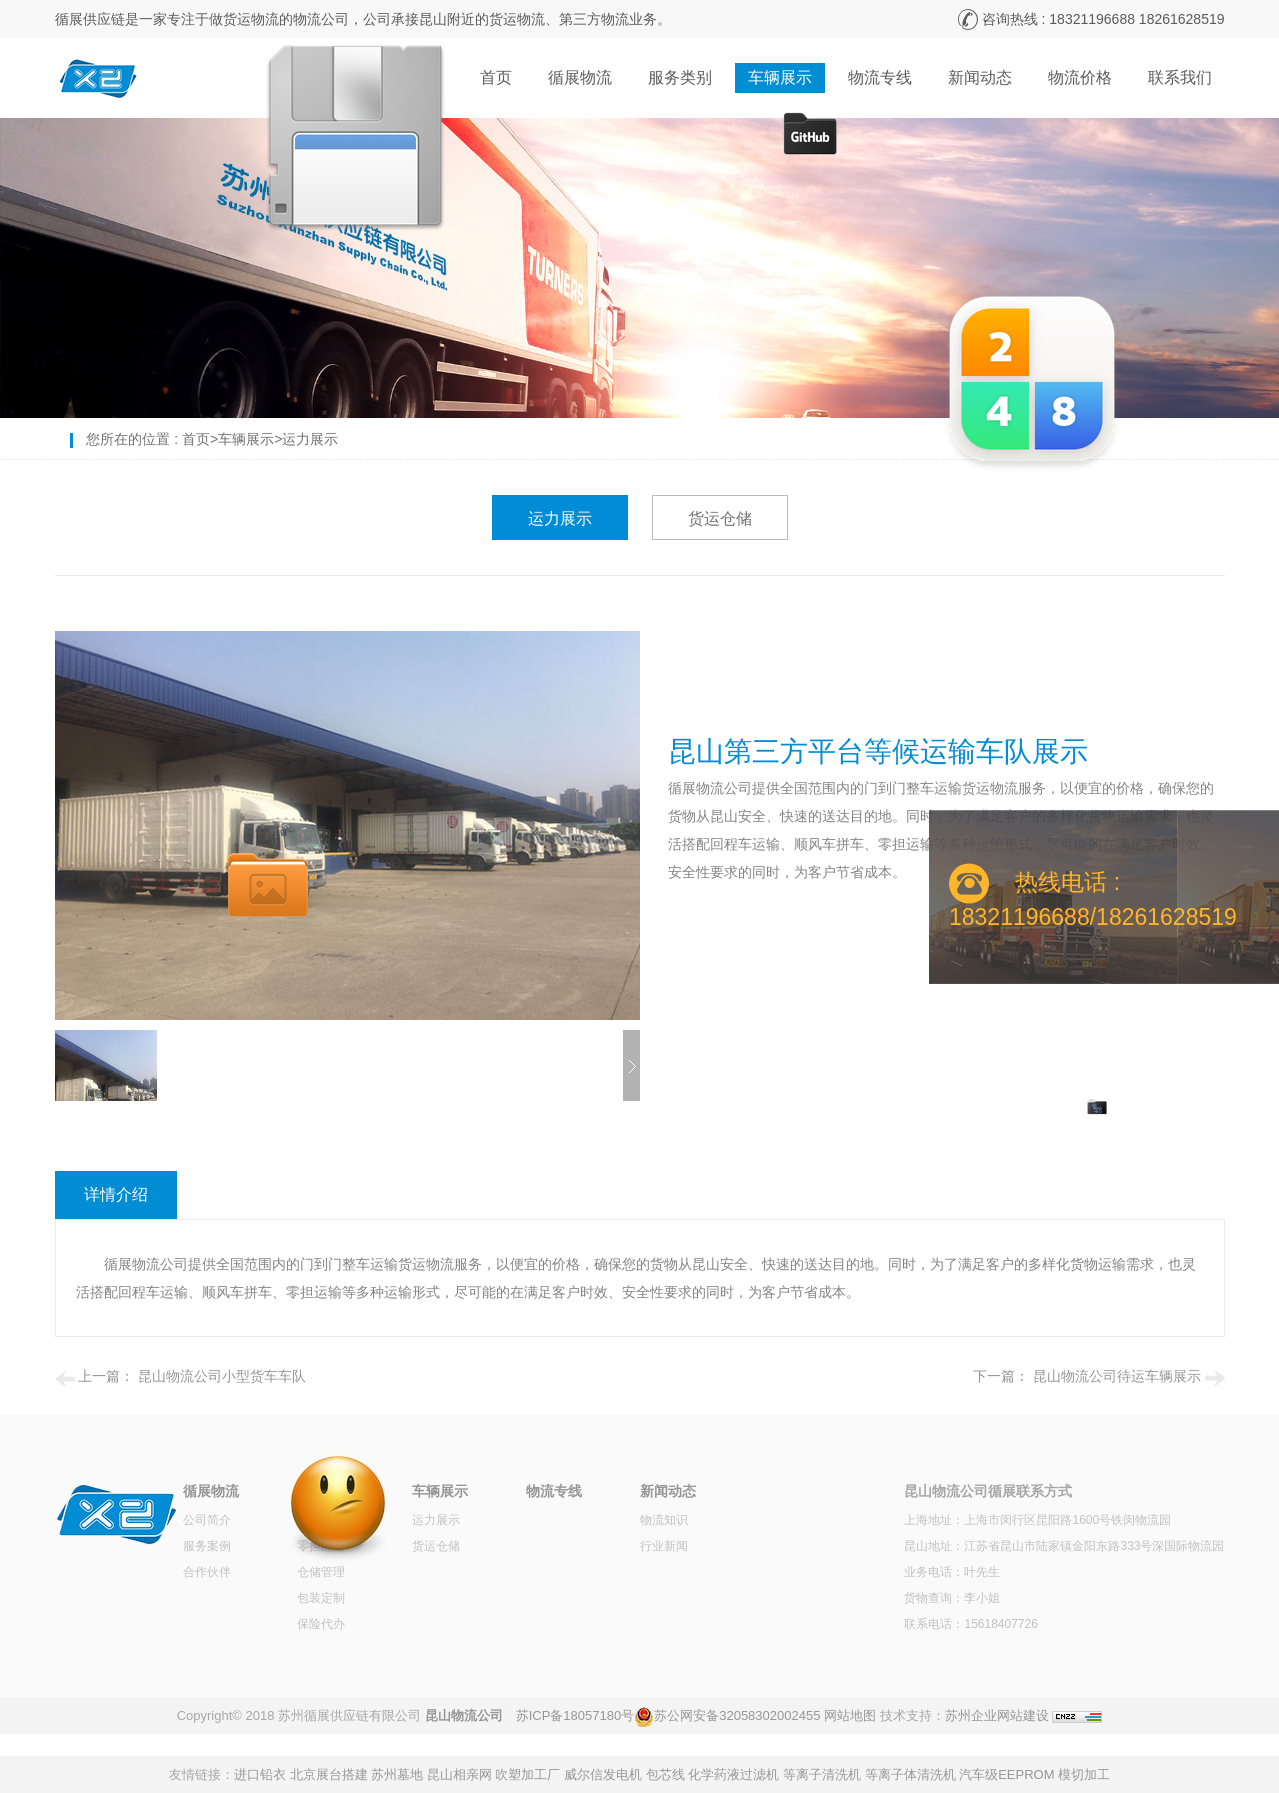  I want to click on magneto-optical disk drive or storage device, so click(355, 137).